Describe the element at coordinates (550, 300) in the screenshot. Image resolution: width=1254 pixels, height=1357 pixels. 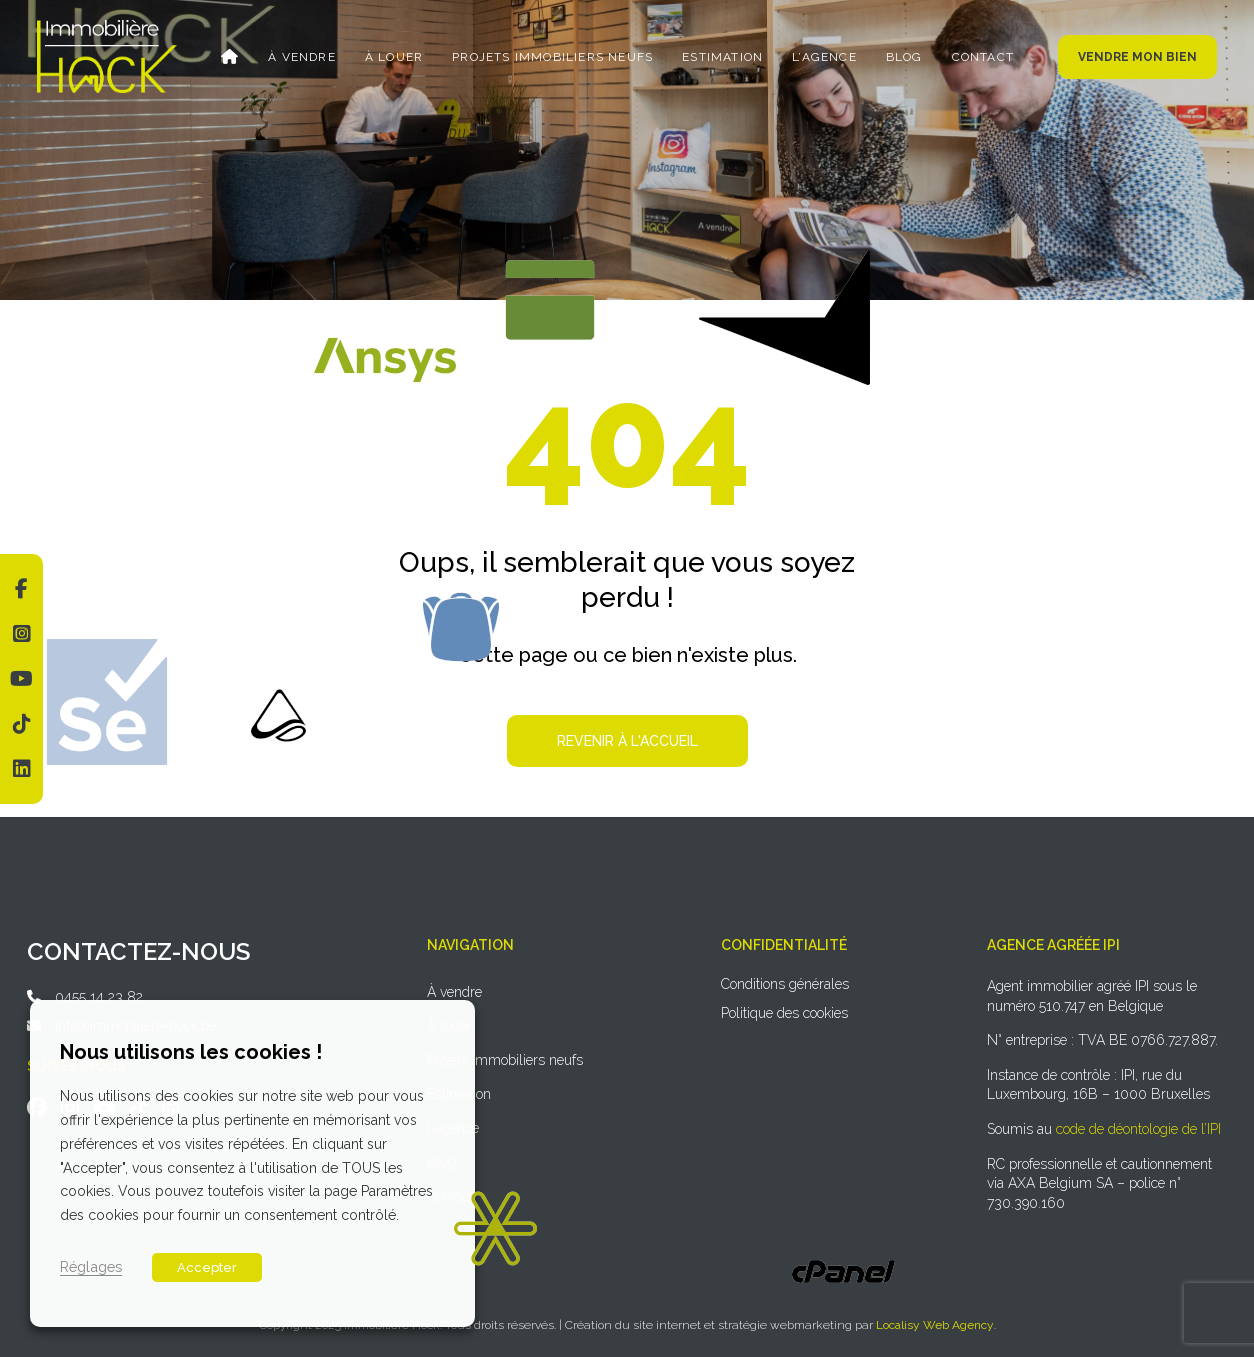
I see `access payment methods` at that location.